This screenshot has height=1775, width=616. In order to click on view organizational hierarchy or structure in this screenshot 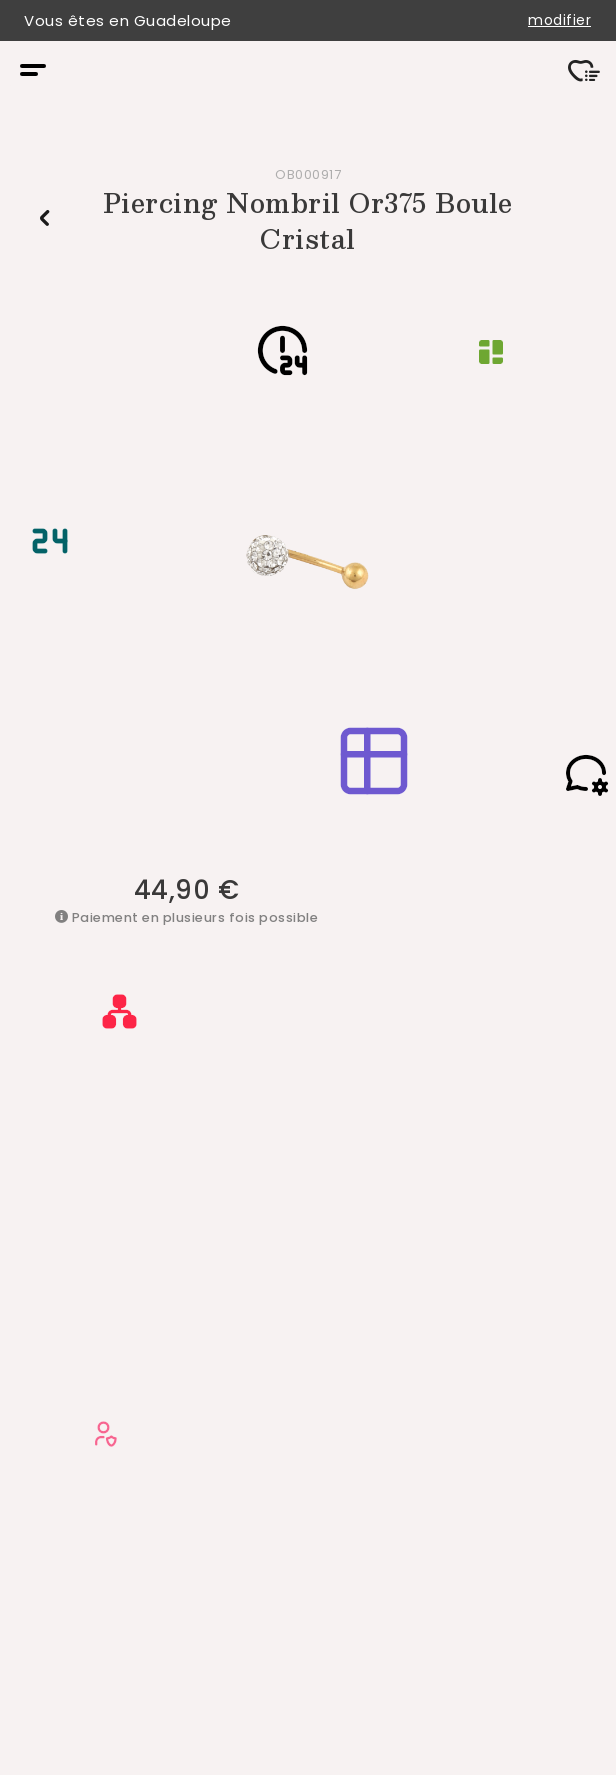, I will do `click(119, 1011)`.